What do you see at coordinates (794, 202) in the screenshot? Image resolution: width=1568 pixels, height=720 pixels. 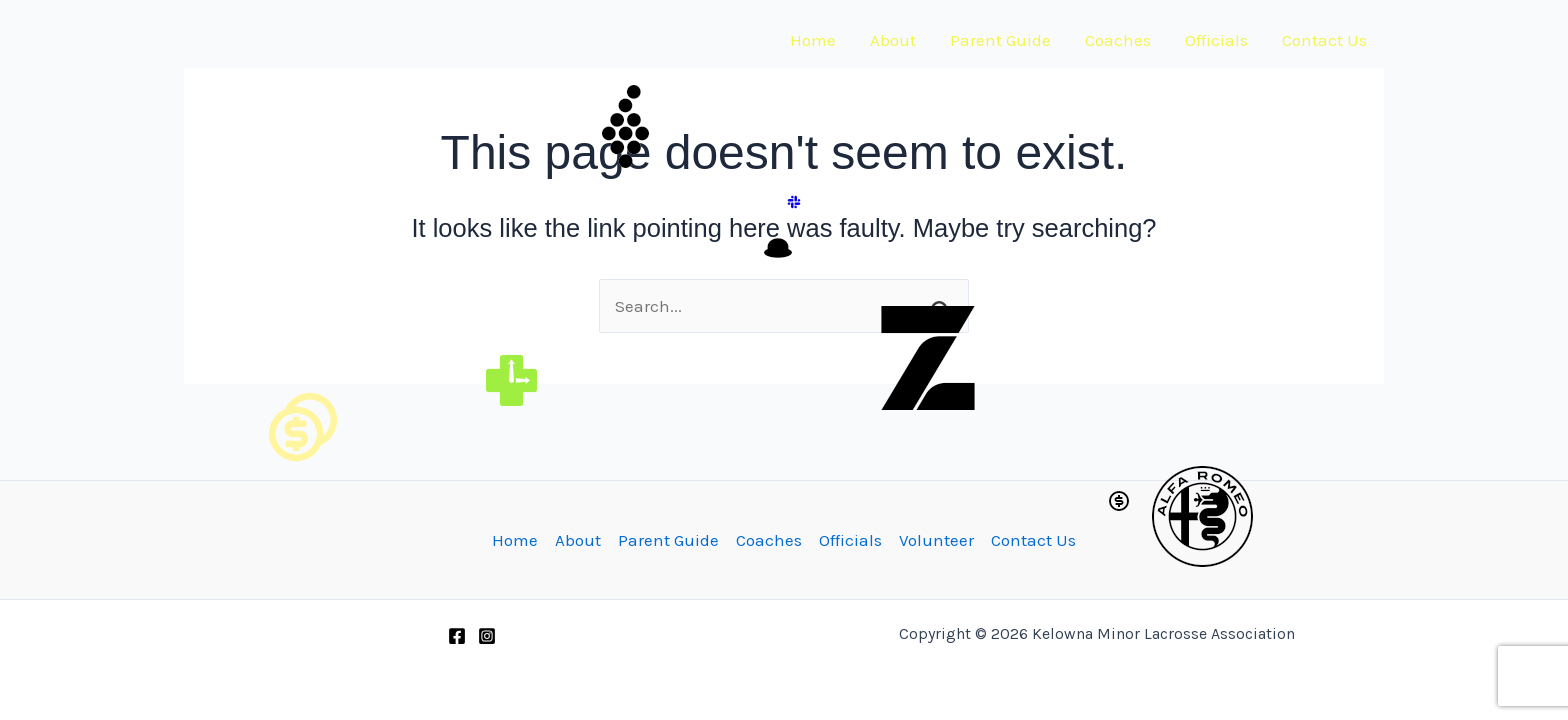 I see `open slack workspace` at bounding box center [794, 202].